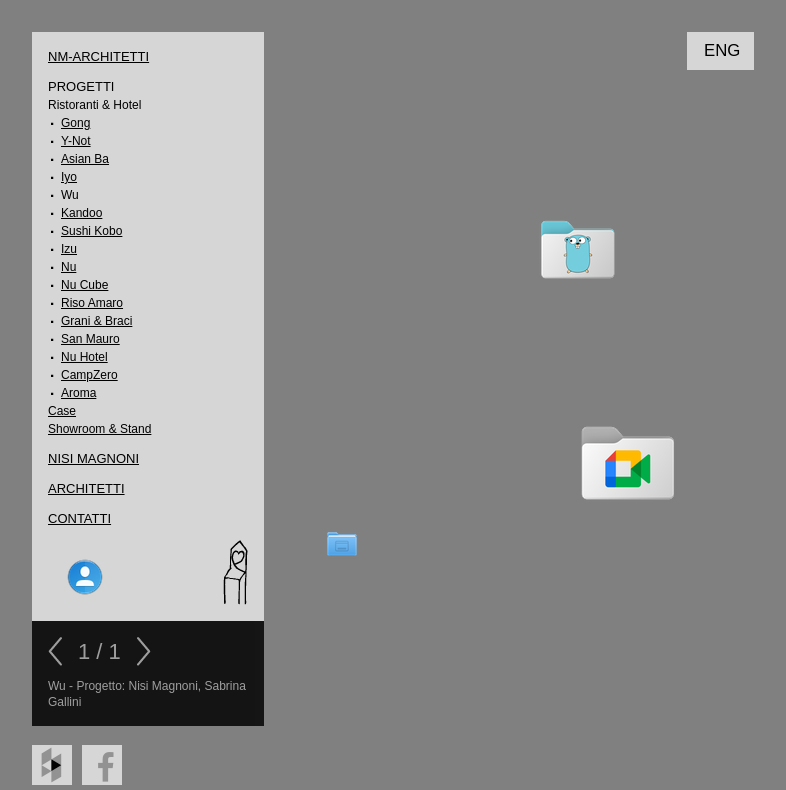  Describe the element at coordinates (85, 577) in the screenshot. I see `default user profile avatar` at that location.